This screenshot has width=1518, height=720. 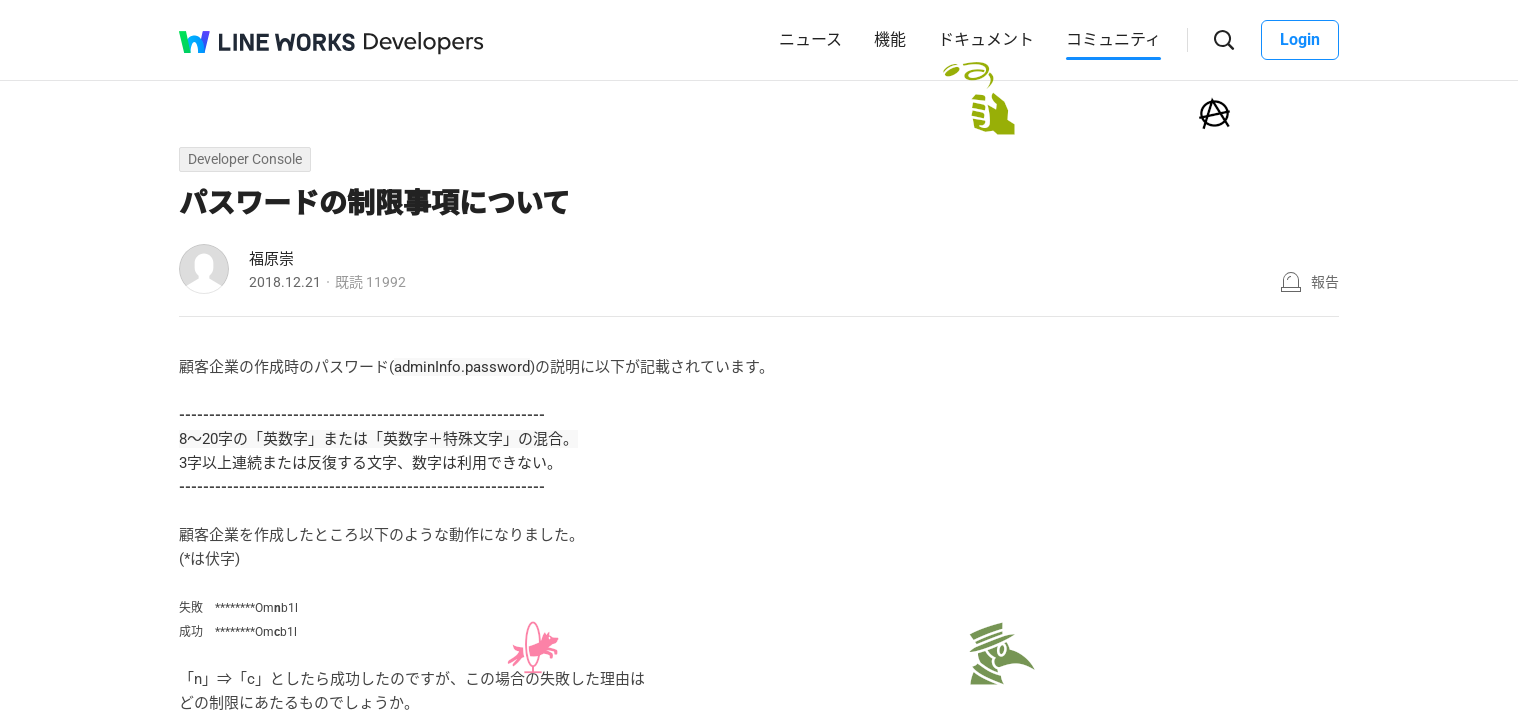 What do you see at coordinates (976, 96) in the screenshot?
I see `flip a coin for random decision` at bounding box center [976, 96].